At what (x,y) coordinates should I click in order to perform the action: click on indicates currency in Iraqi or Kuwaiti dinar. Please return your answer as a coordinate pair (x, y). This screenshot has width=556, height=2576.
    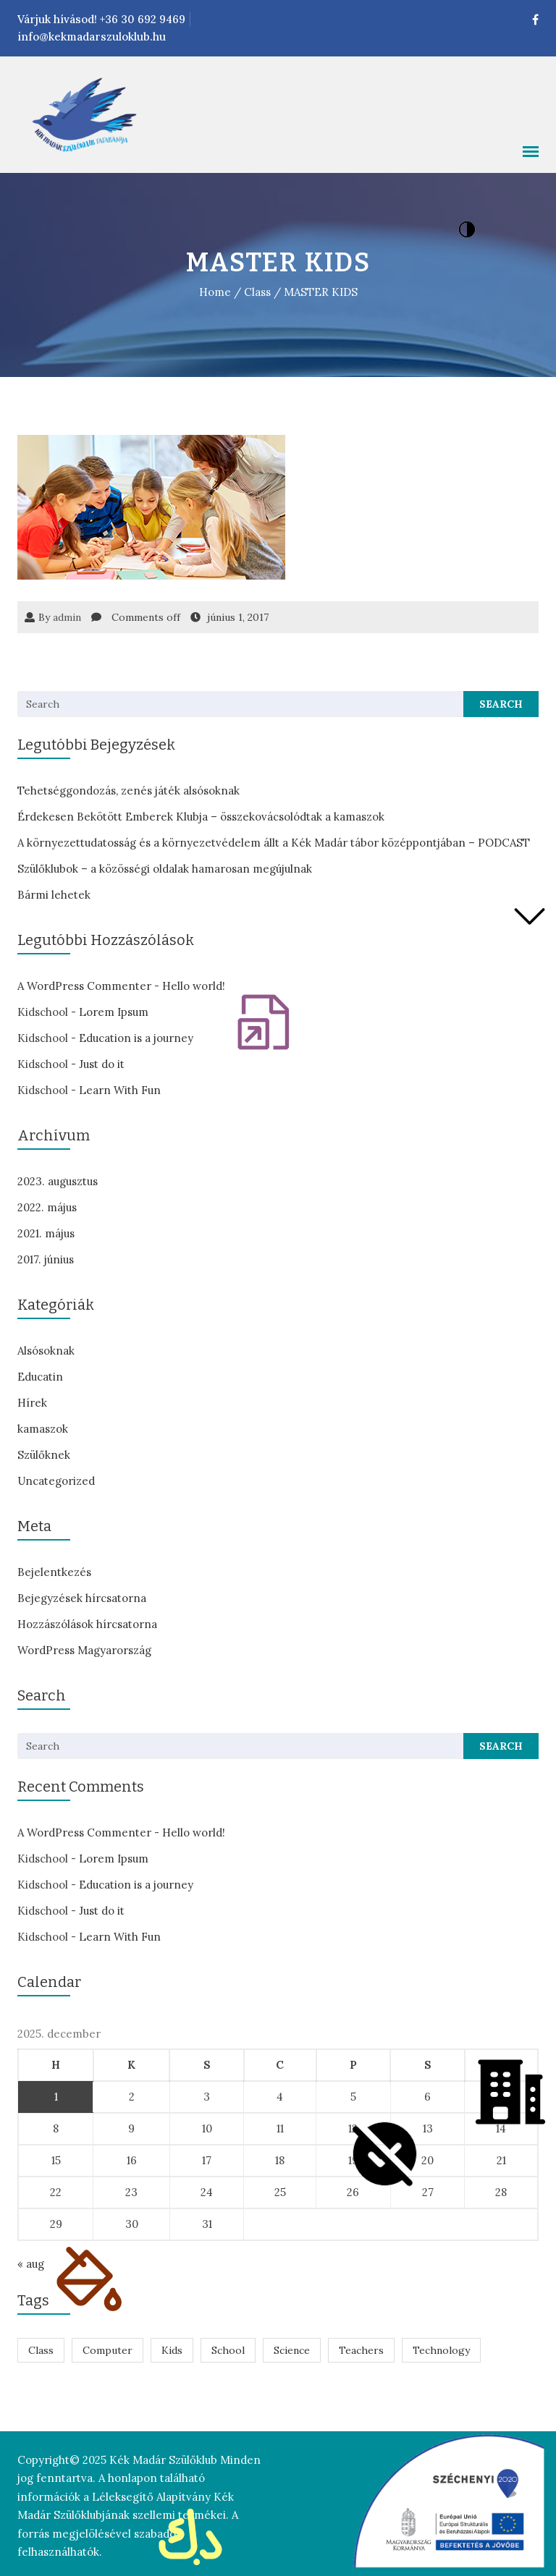
    Looking at the image, I should click on (190, 2537).